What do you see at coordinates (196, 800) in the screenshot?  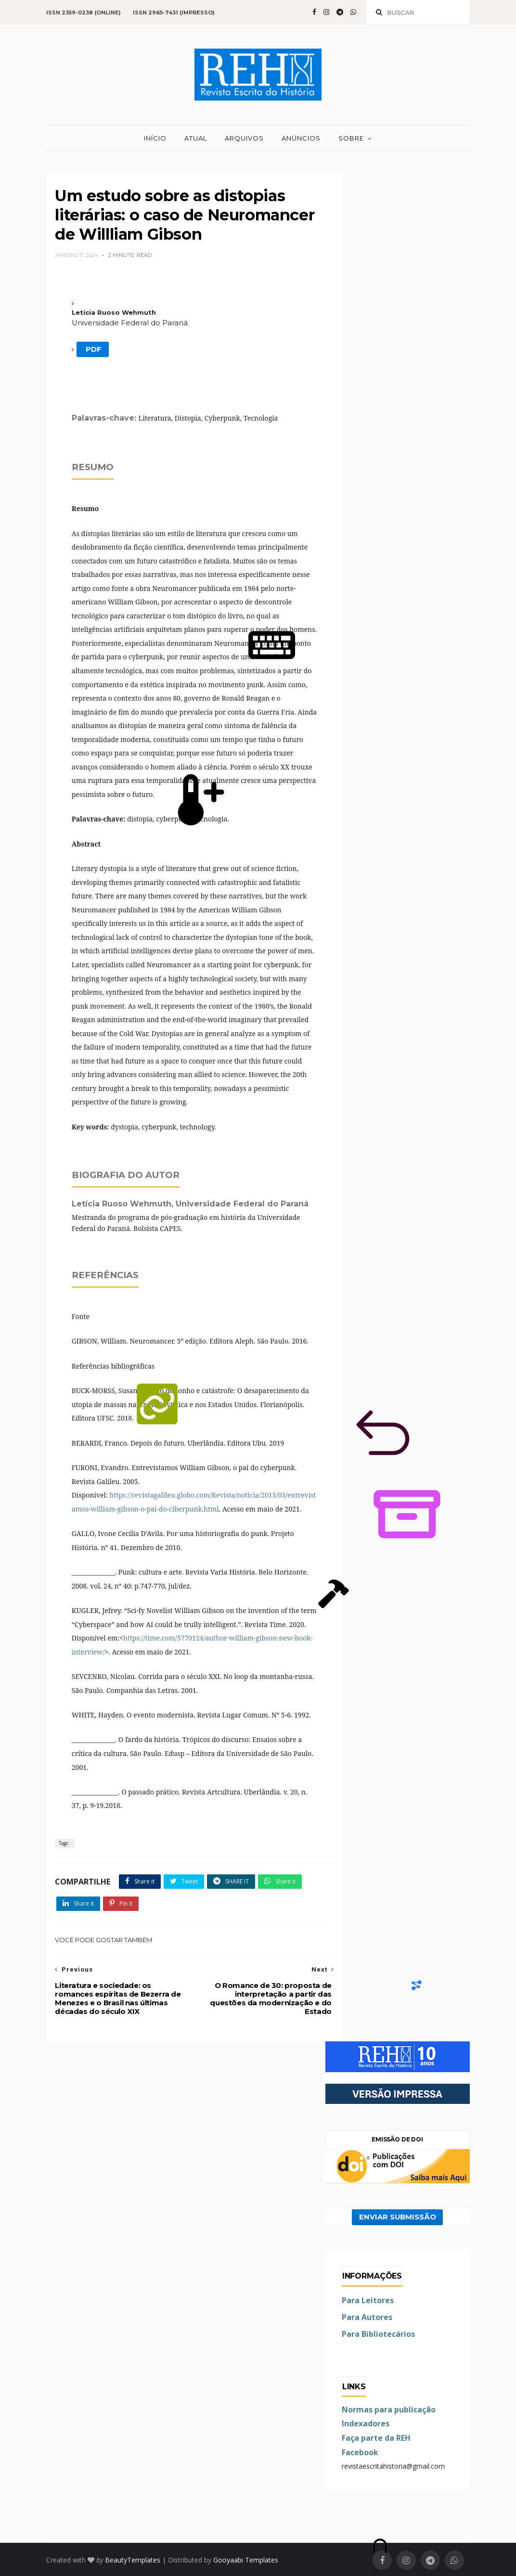 I see `increase temperature setting` at bounding box center [196, 800].